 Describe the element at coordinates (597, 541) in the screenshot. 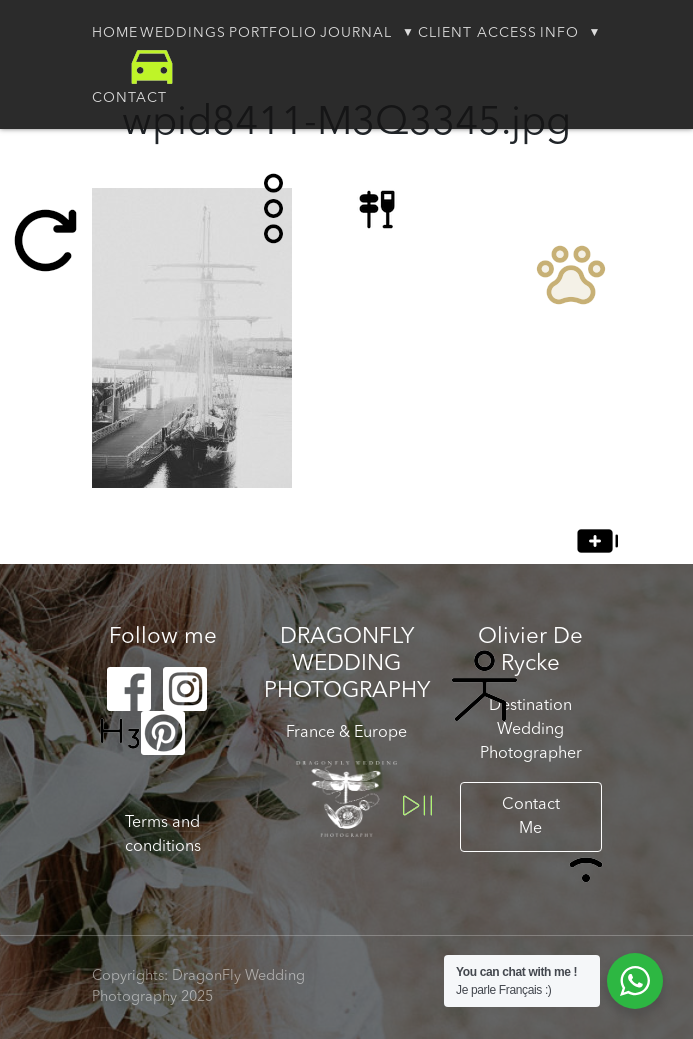

I see `add or extend battery life` at that location.